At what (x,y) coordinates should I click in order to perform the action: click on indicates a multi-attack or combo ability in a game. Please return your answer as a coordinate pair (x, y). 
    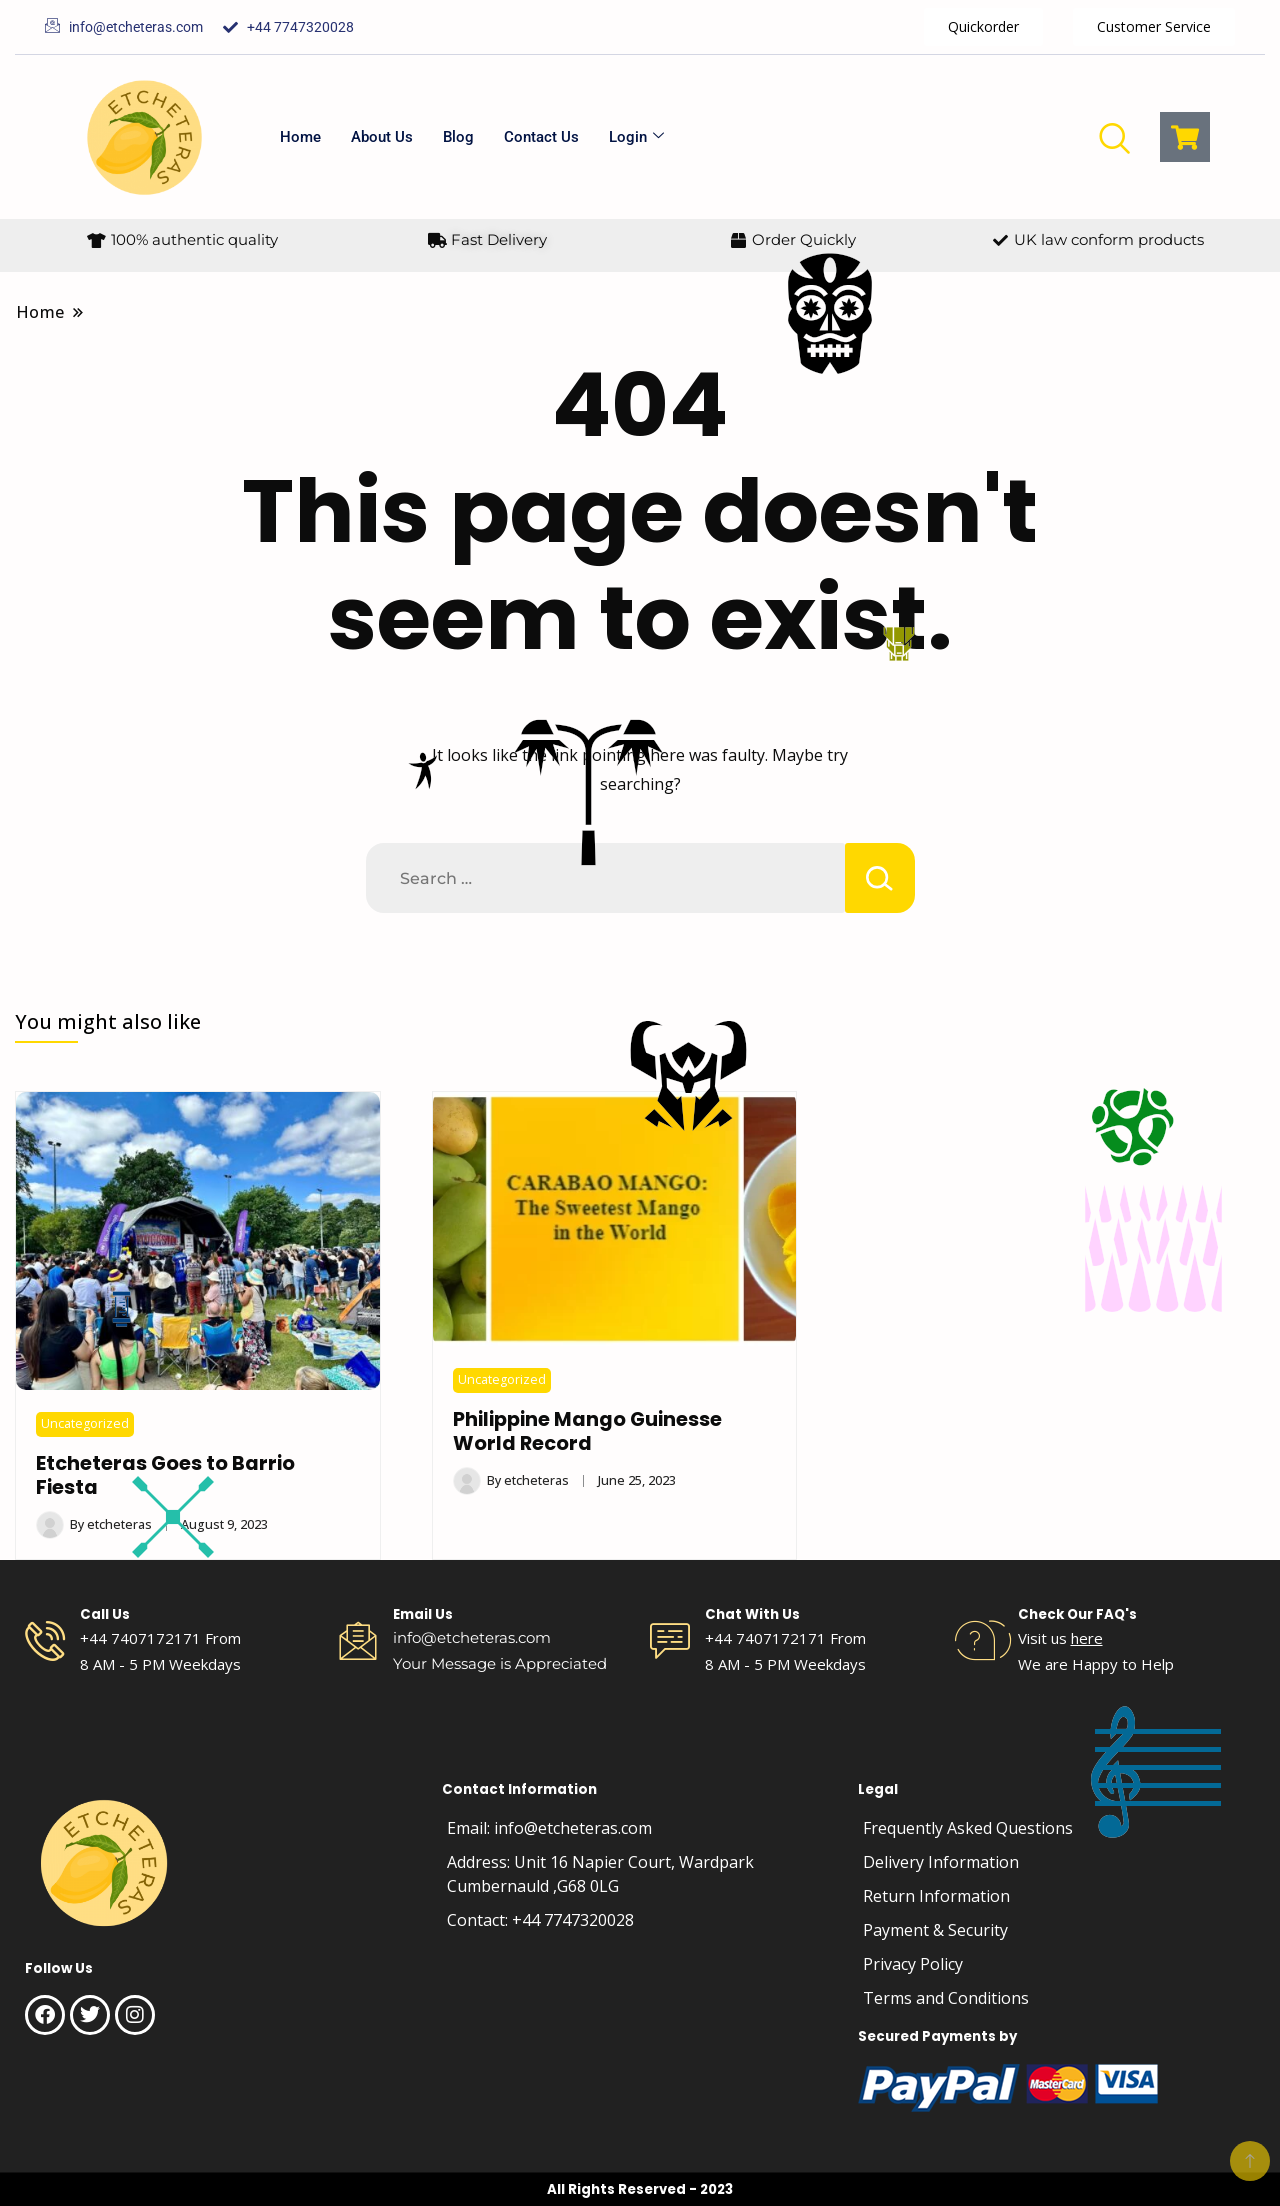
    Looking at the image, I should click on (1132, 1126).